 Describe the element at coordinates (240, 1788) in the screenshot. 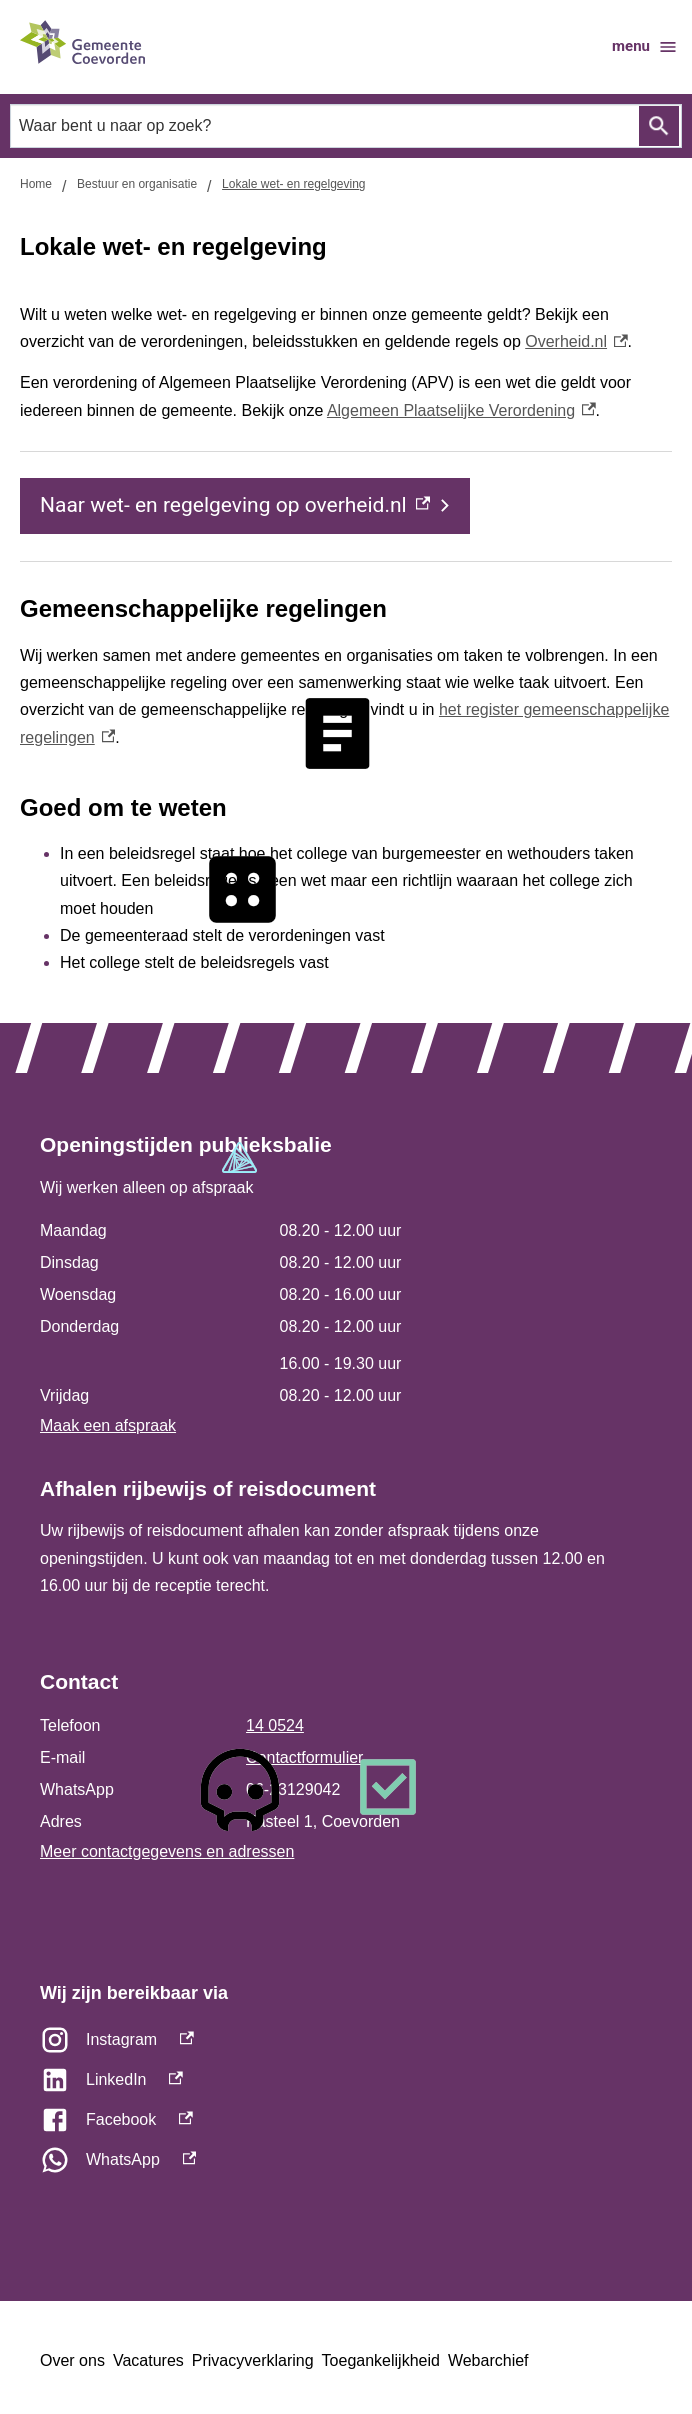

I see `indicates dangerous or hazardous content` at that location.